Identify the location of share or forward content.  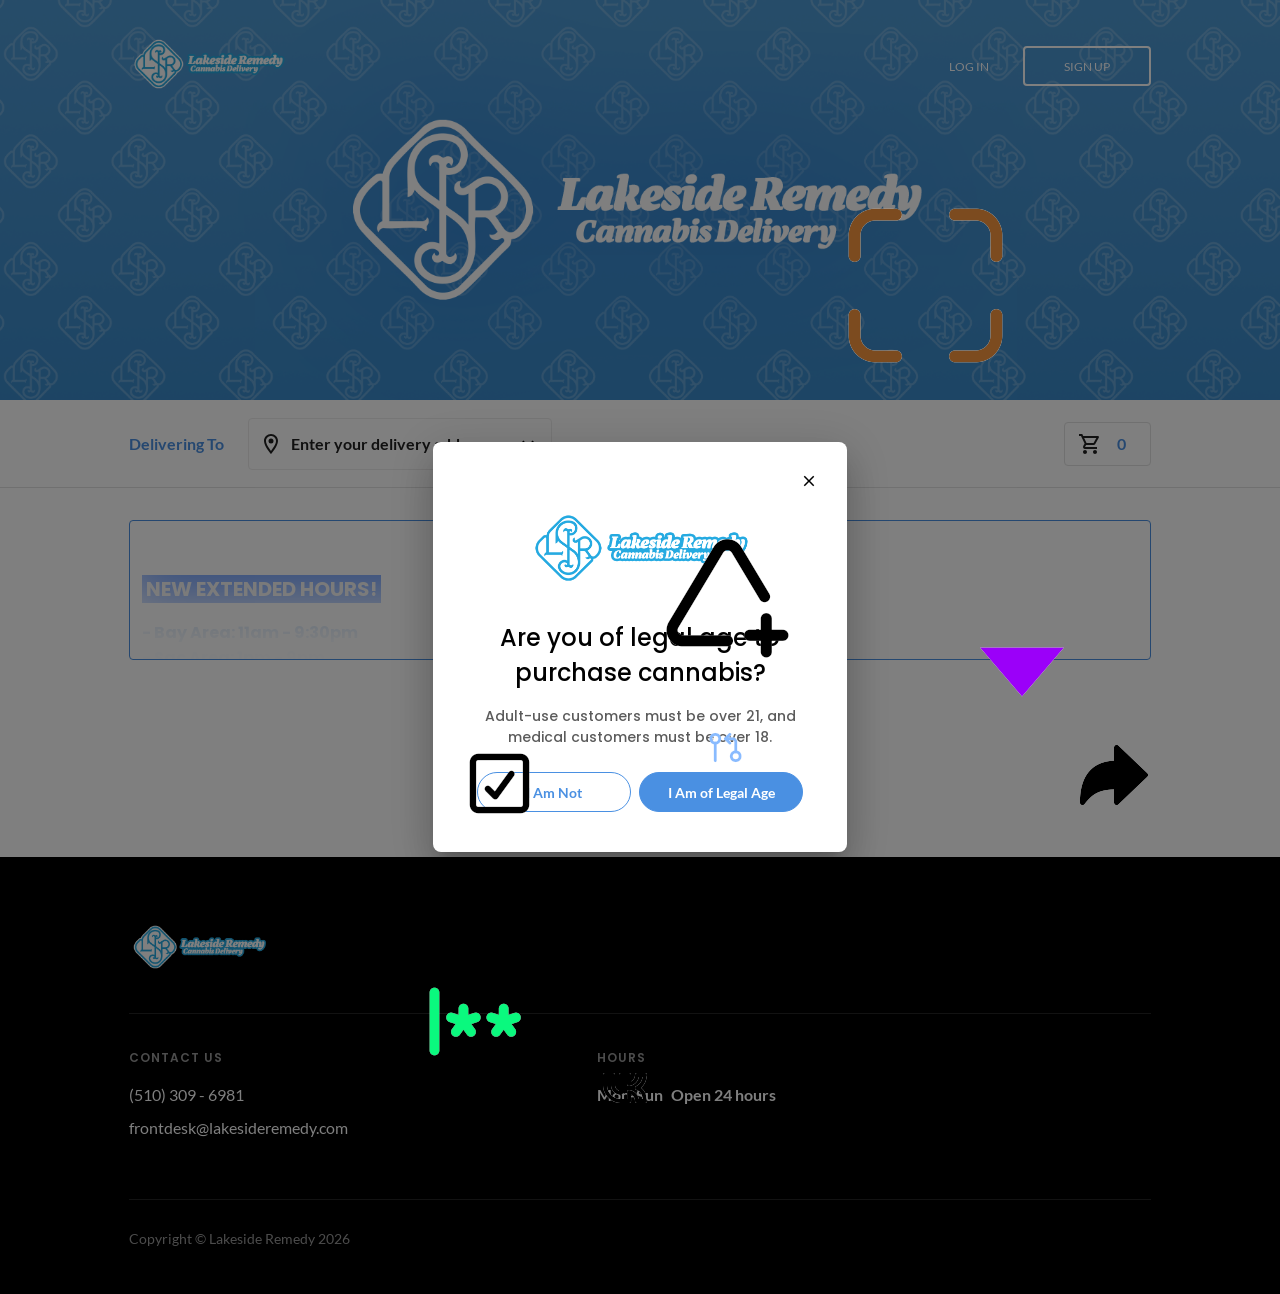
(1114, 775).